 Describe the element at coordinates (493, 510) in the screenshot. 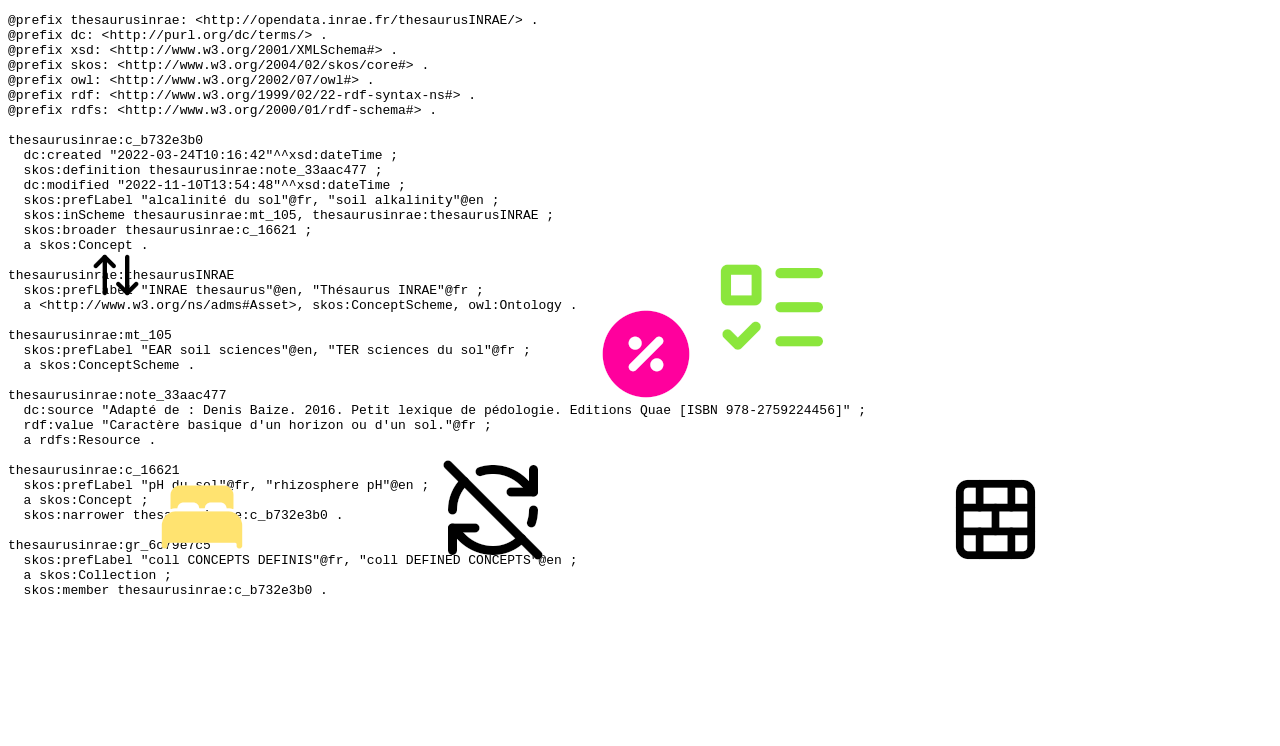

I see `auto-refresh disabled` at that location.